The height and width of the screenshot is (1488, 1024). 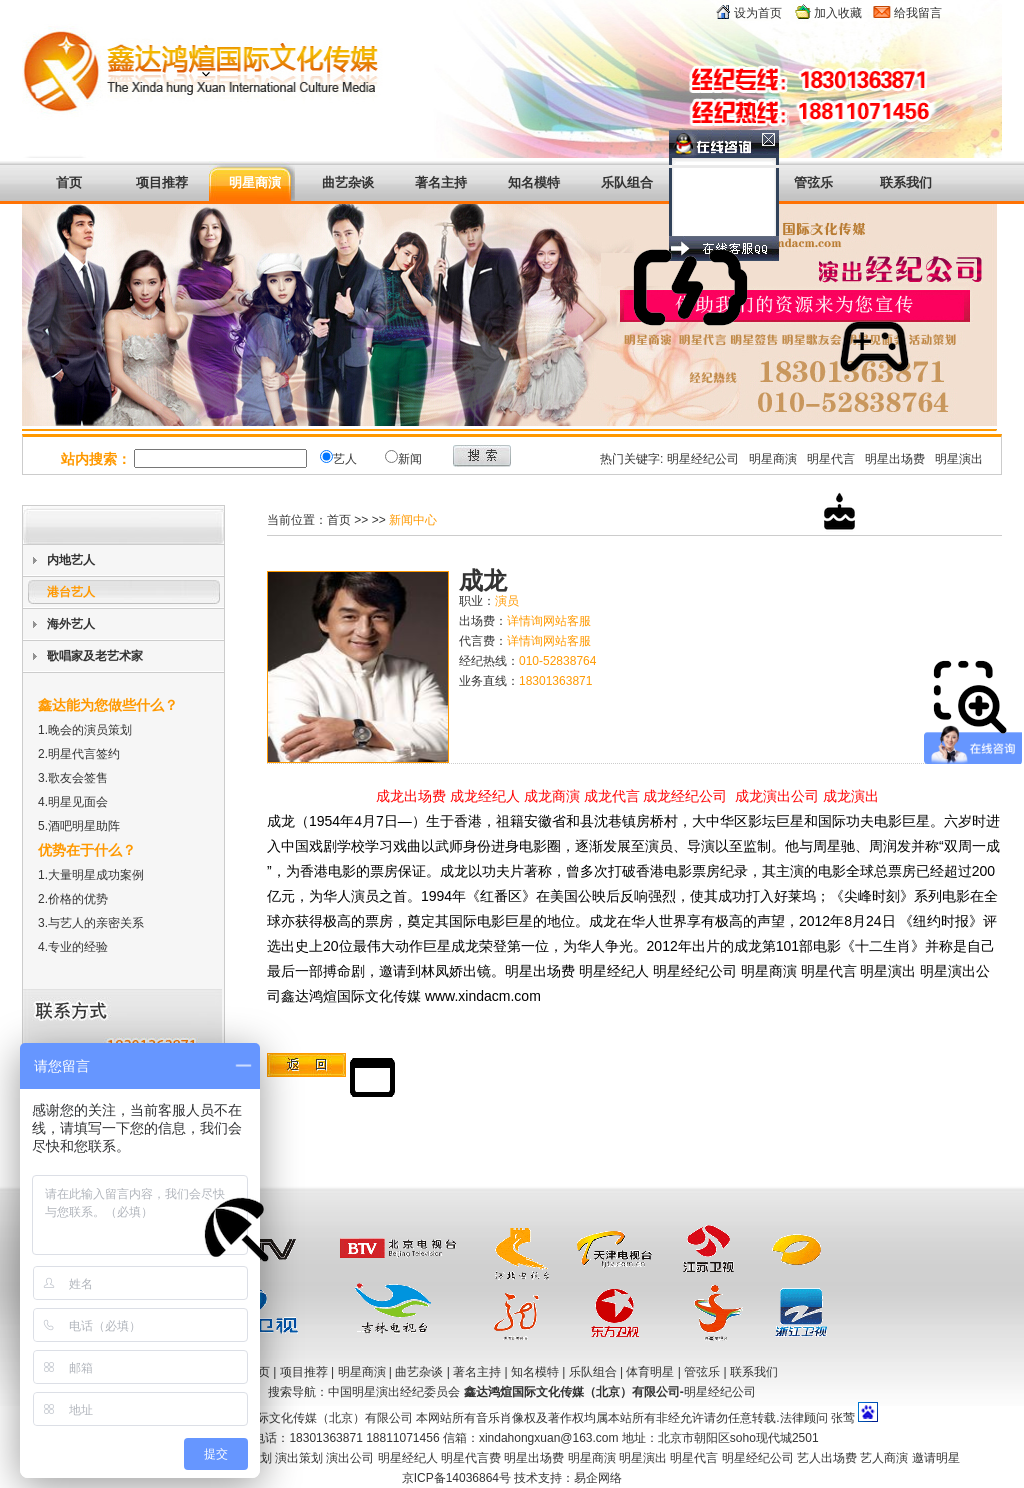 I want to click on access beach or vacation-related features, so click(x=237, y=1230).